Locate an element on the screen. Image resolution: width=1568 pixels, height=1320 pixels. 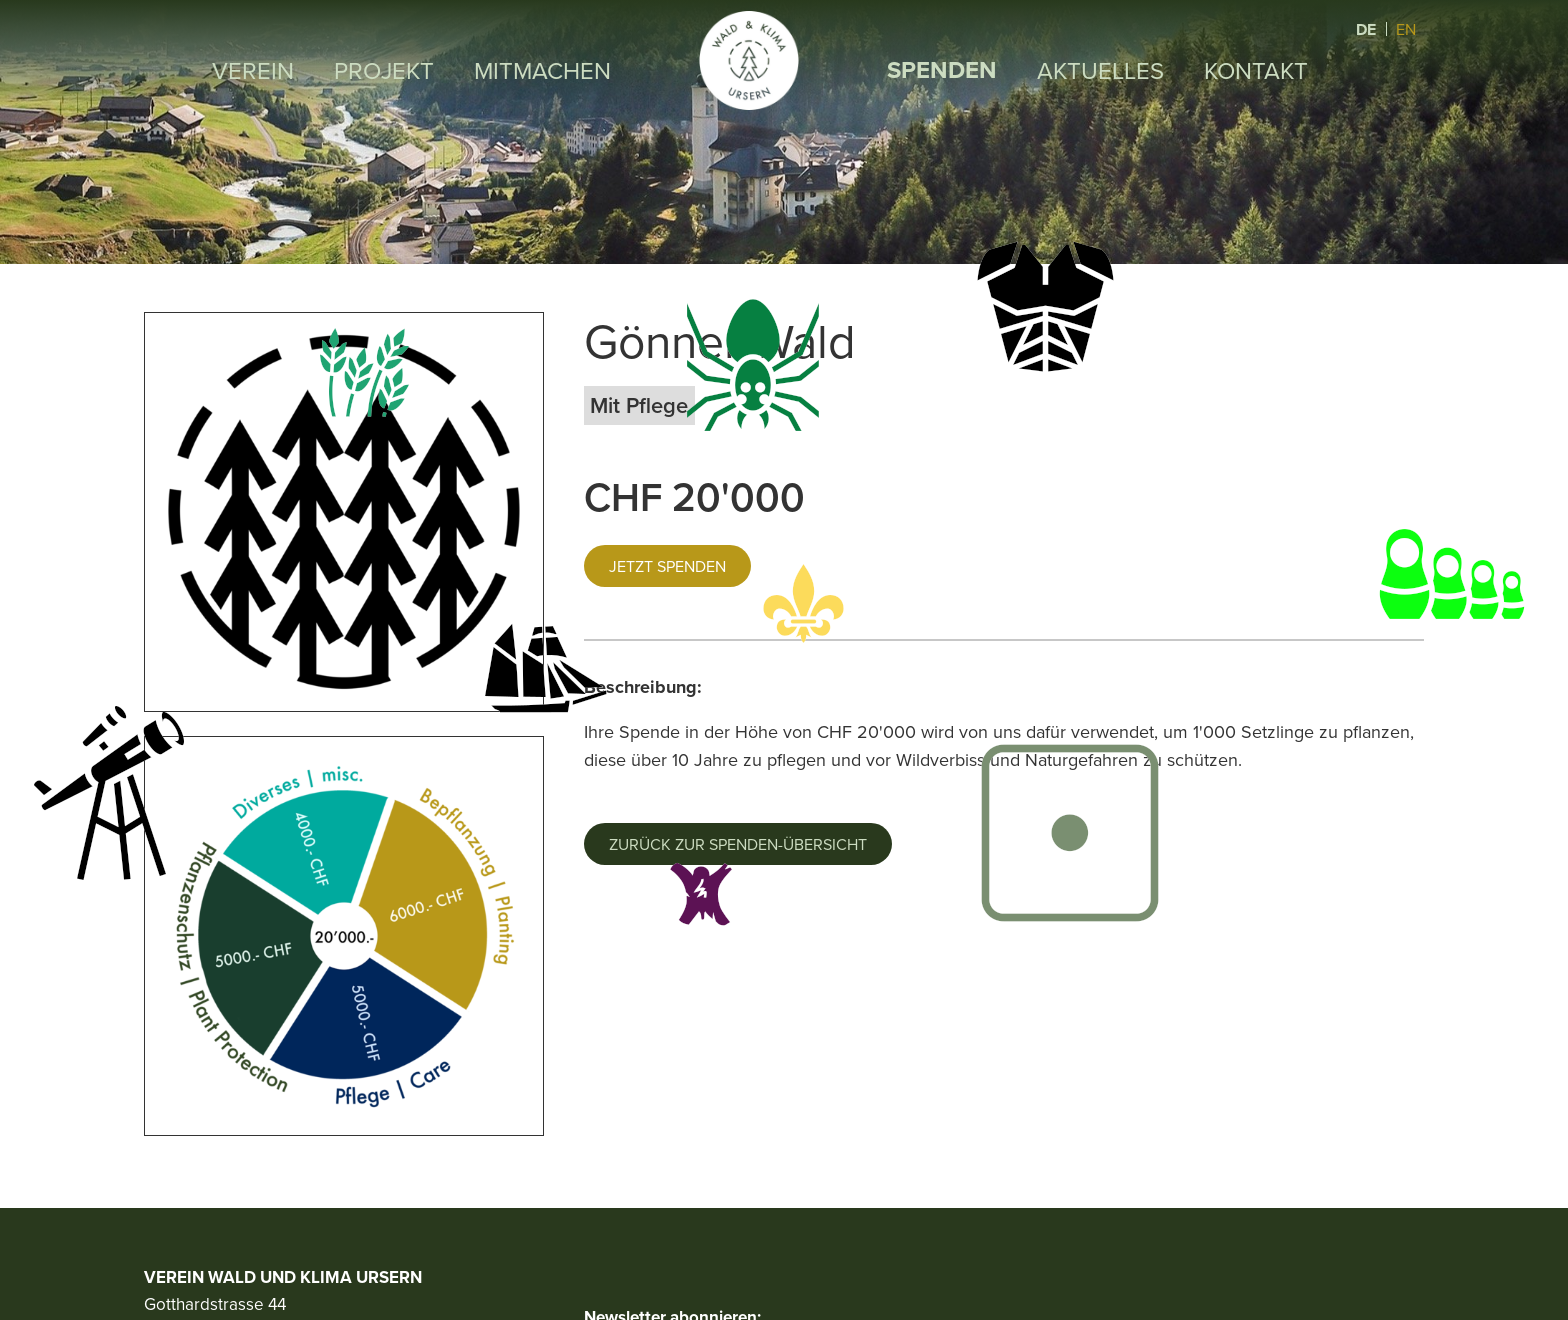
equip torso armor piece is located at coordinates (1045, 306).